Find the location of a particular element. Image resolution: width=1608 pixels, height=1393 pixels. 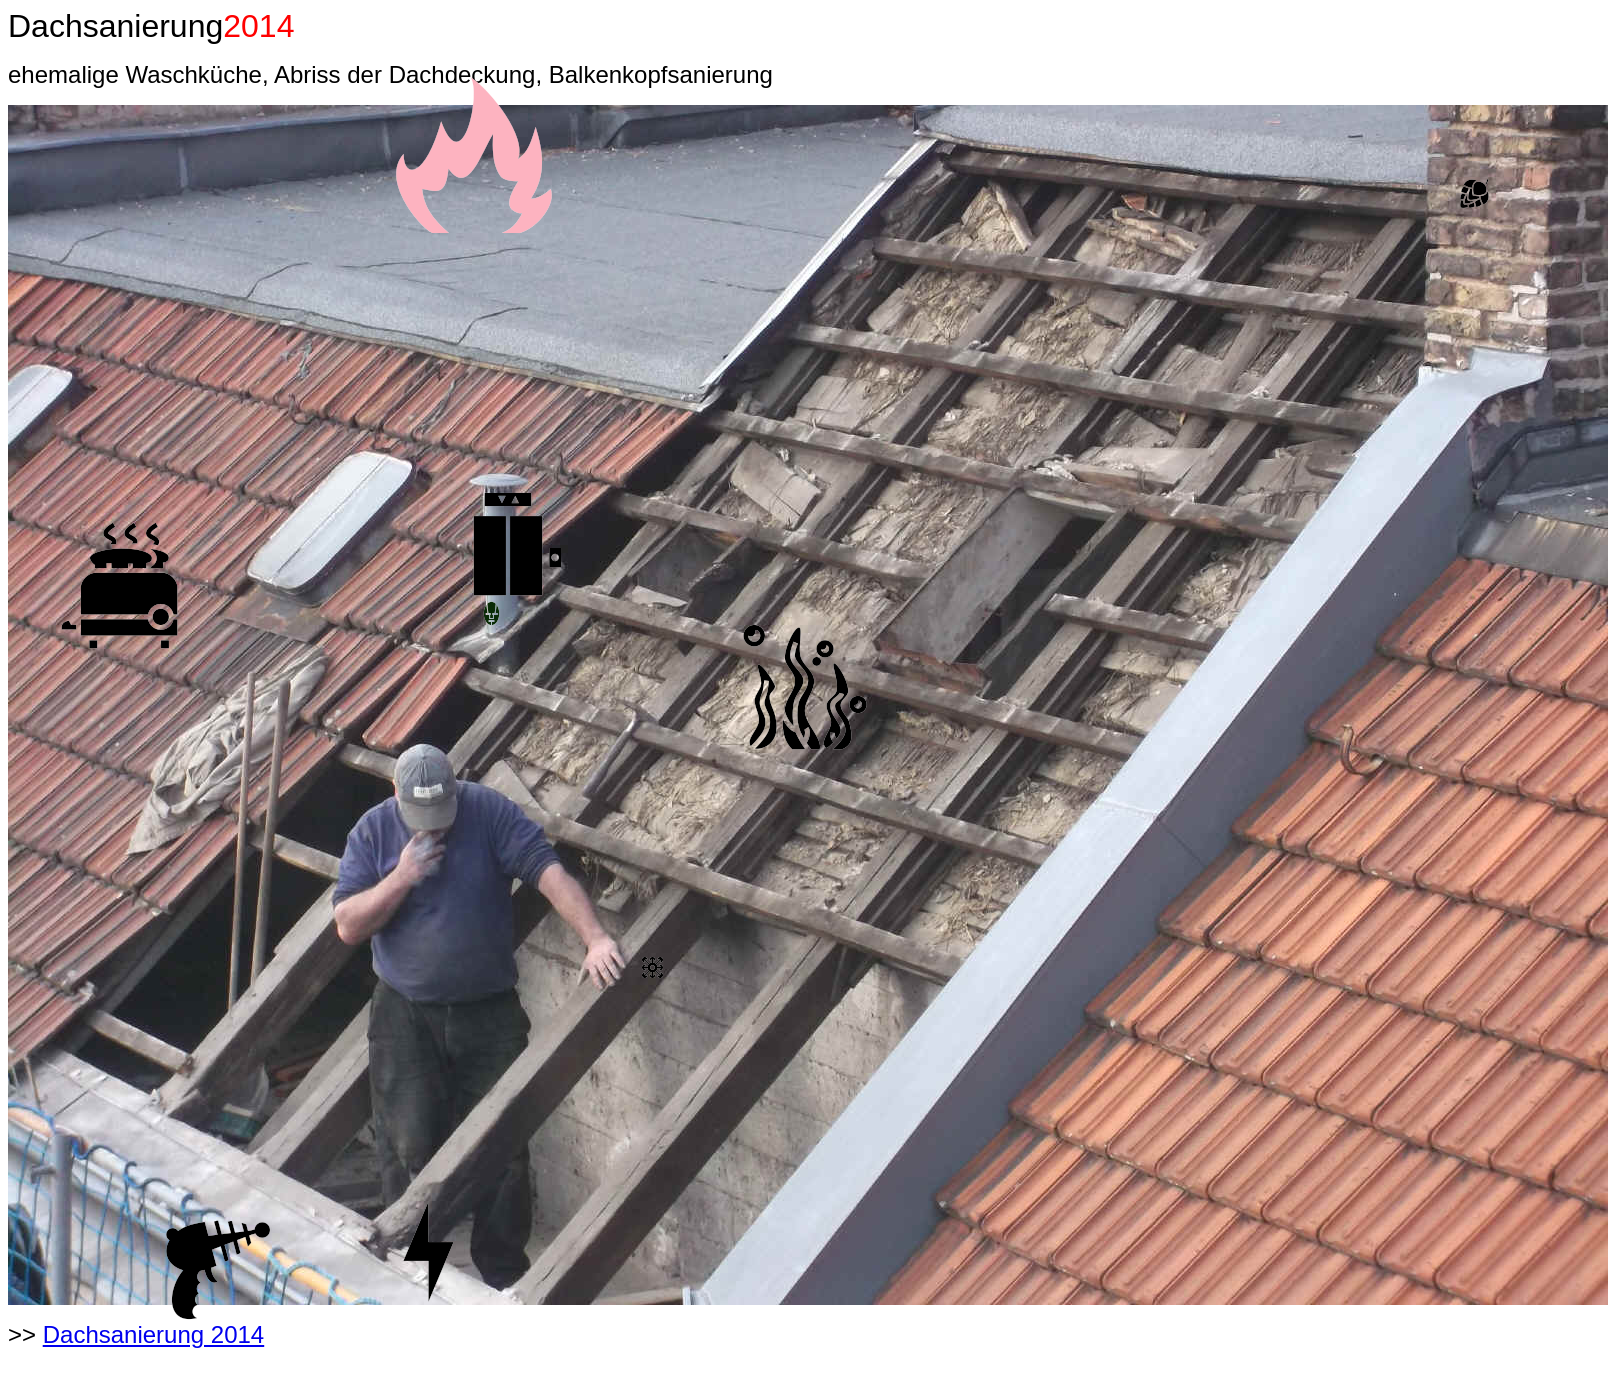

indicates trending or popular content is located at coordinates (474, 155).